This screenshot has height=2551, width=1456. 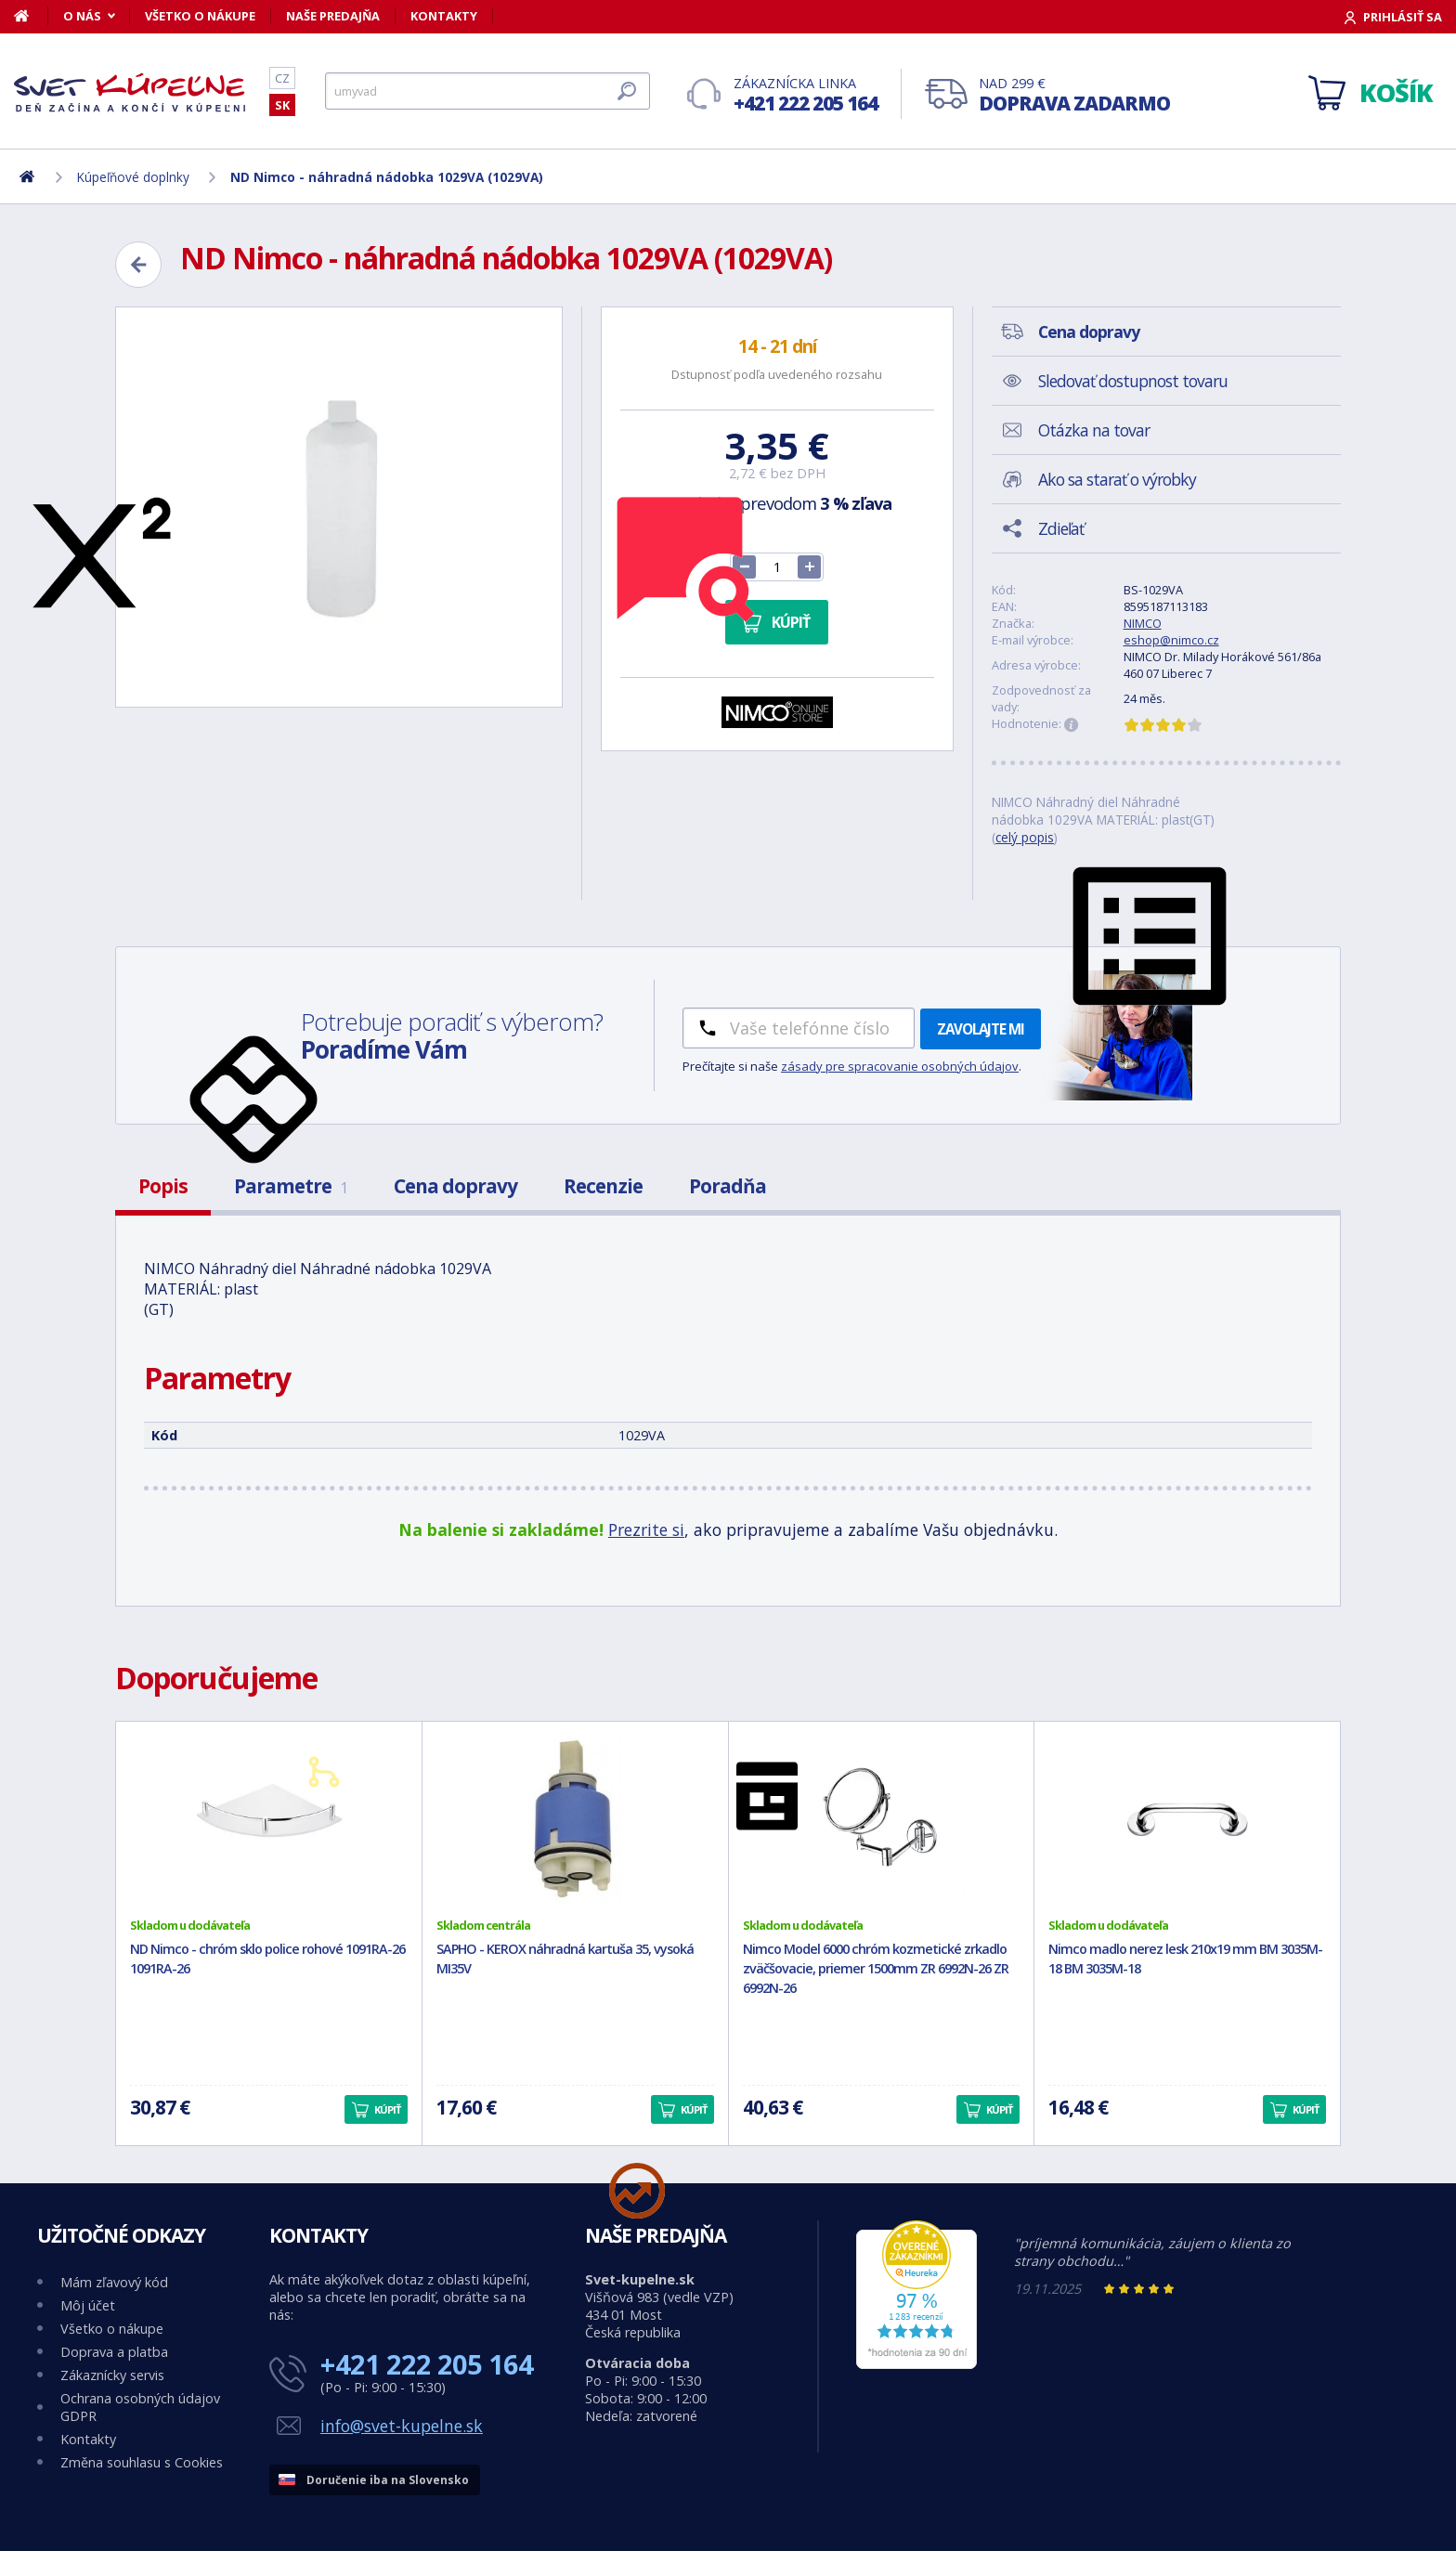 I want to click on switch to list view, so click(x=1150, y=936).